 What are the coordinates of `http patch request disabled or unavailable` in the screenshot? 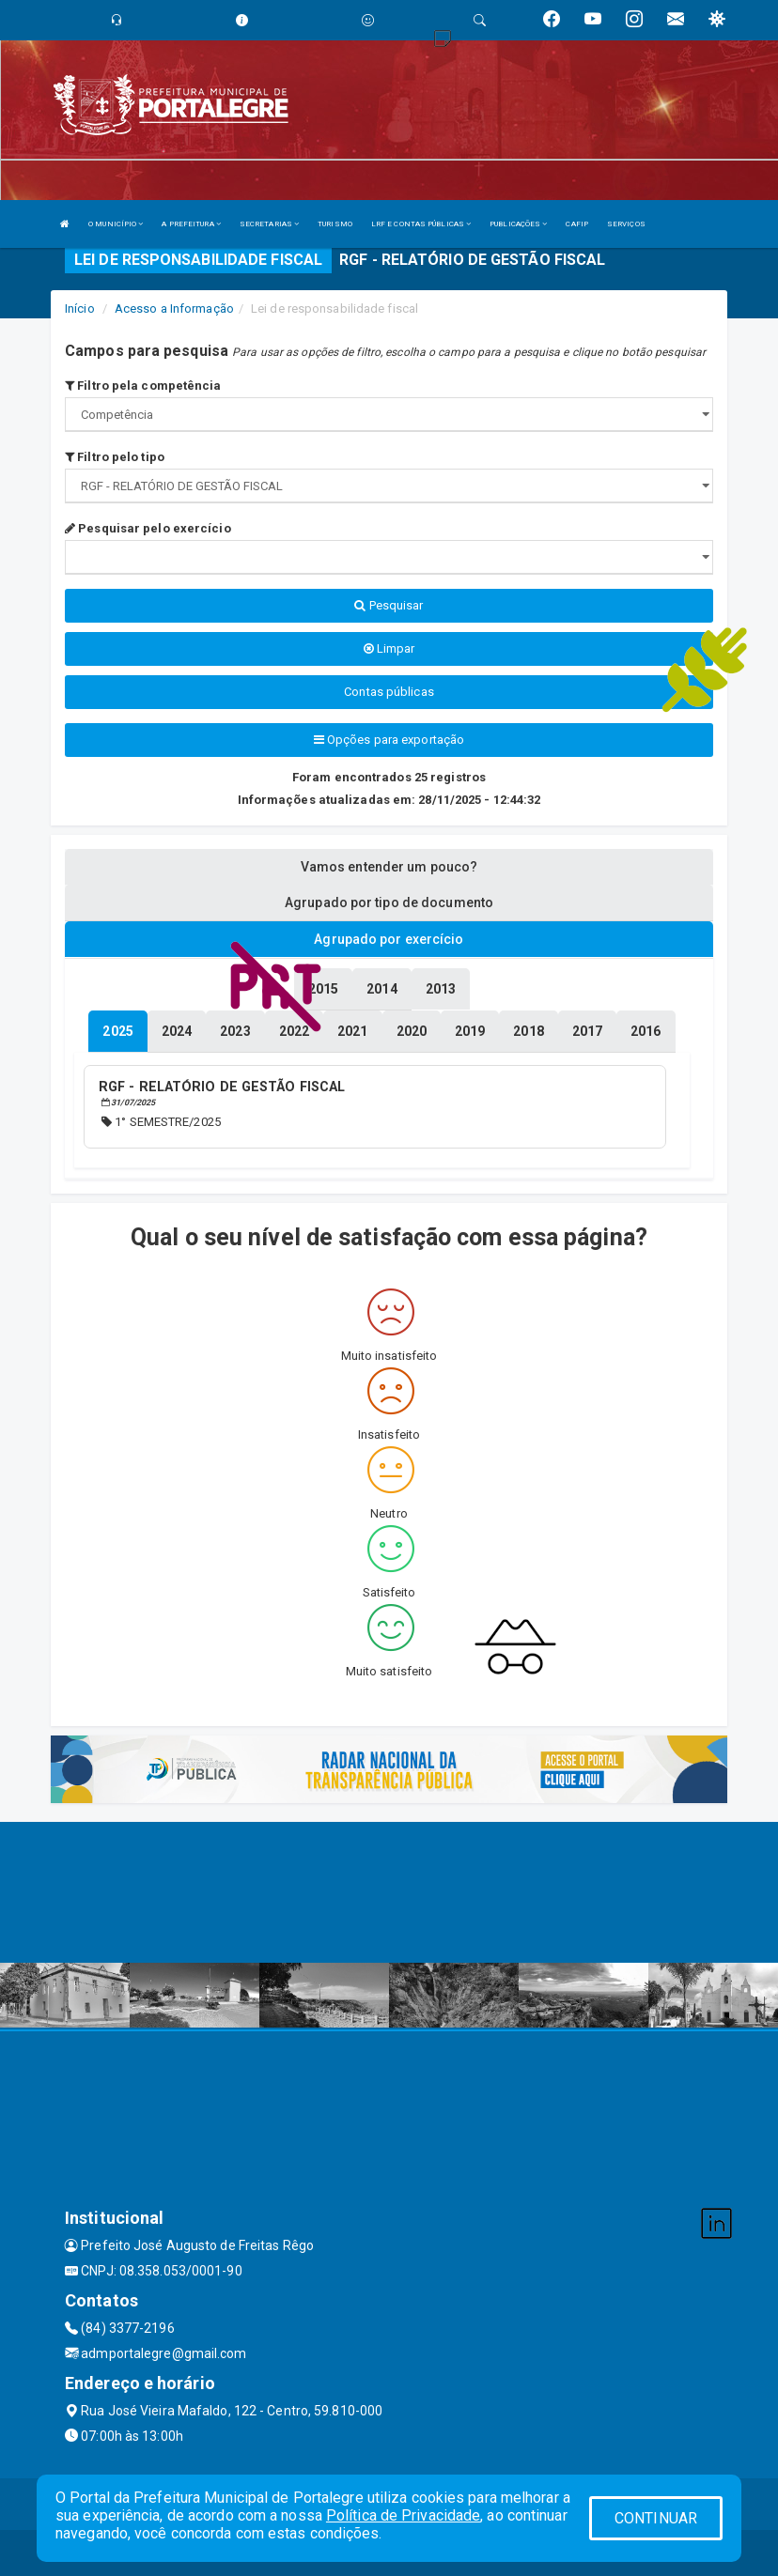 It's located at (275, 986).